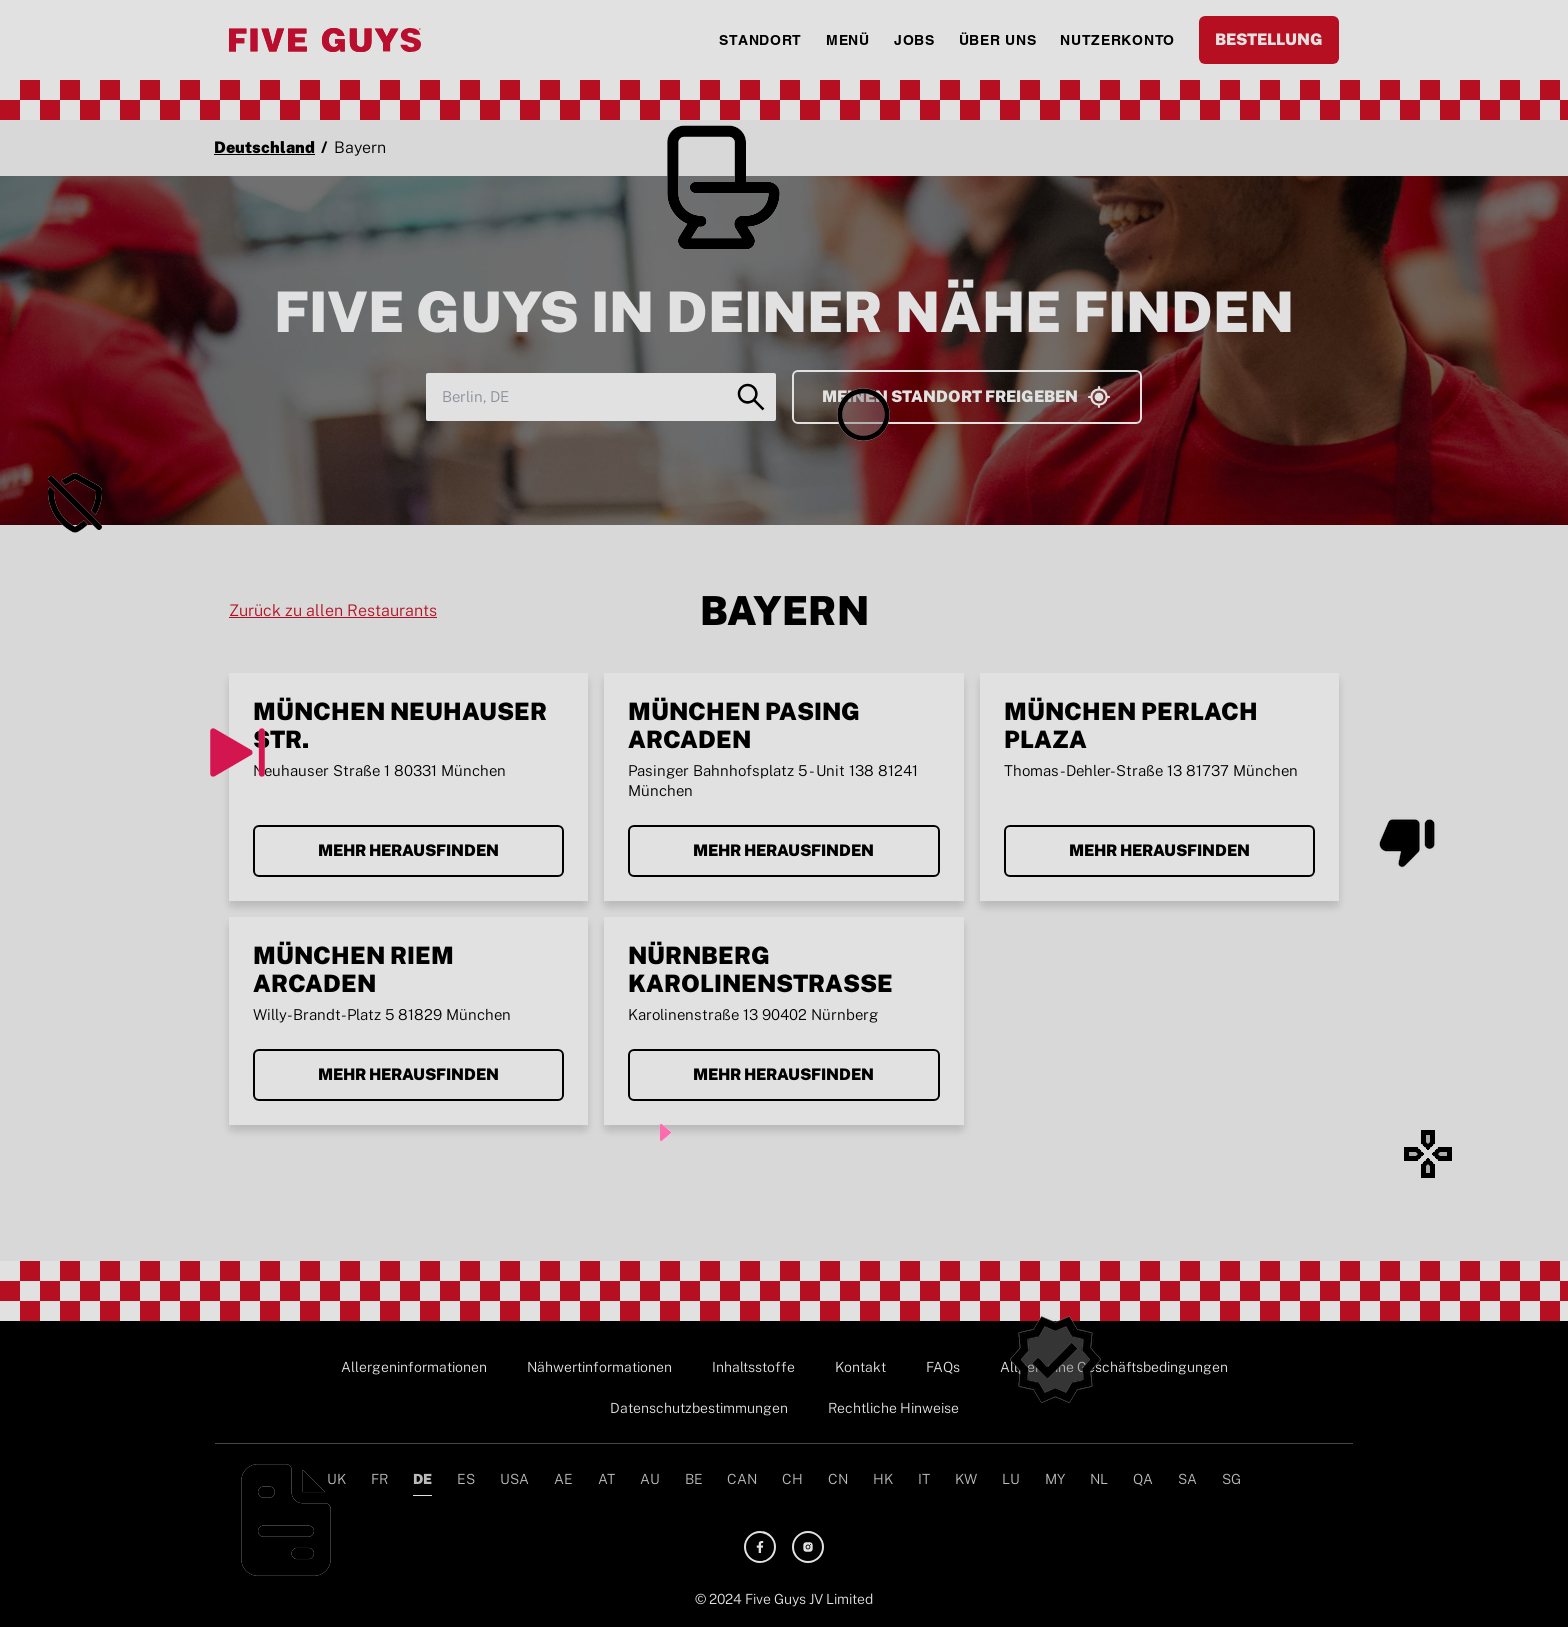 The image size is (1568, 1627). I want to click on indicates a filled or selected state, so click(863, 414).